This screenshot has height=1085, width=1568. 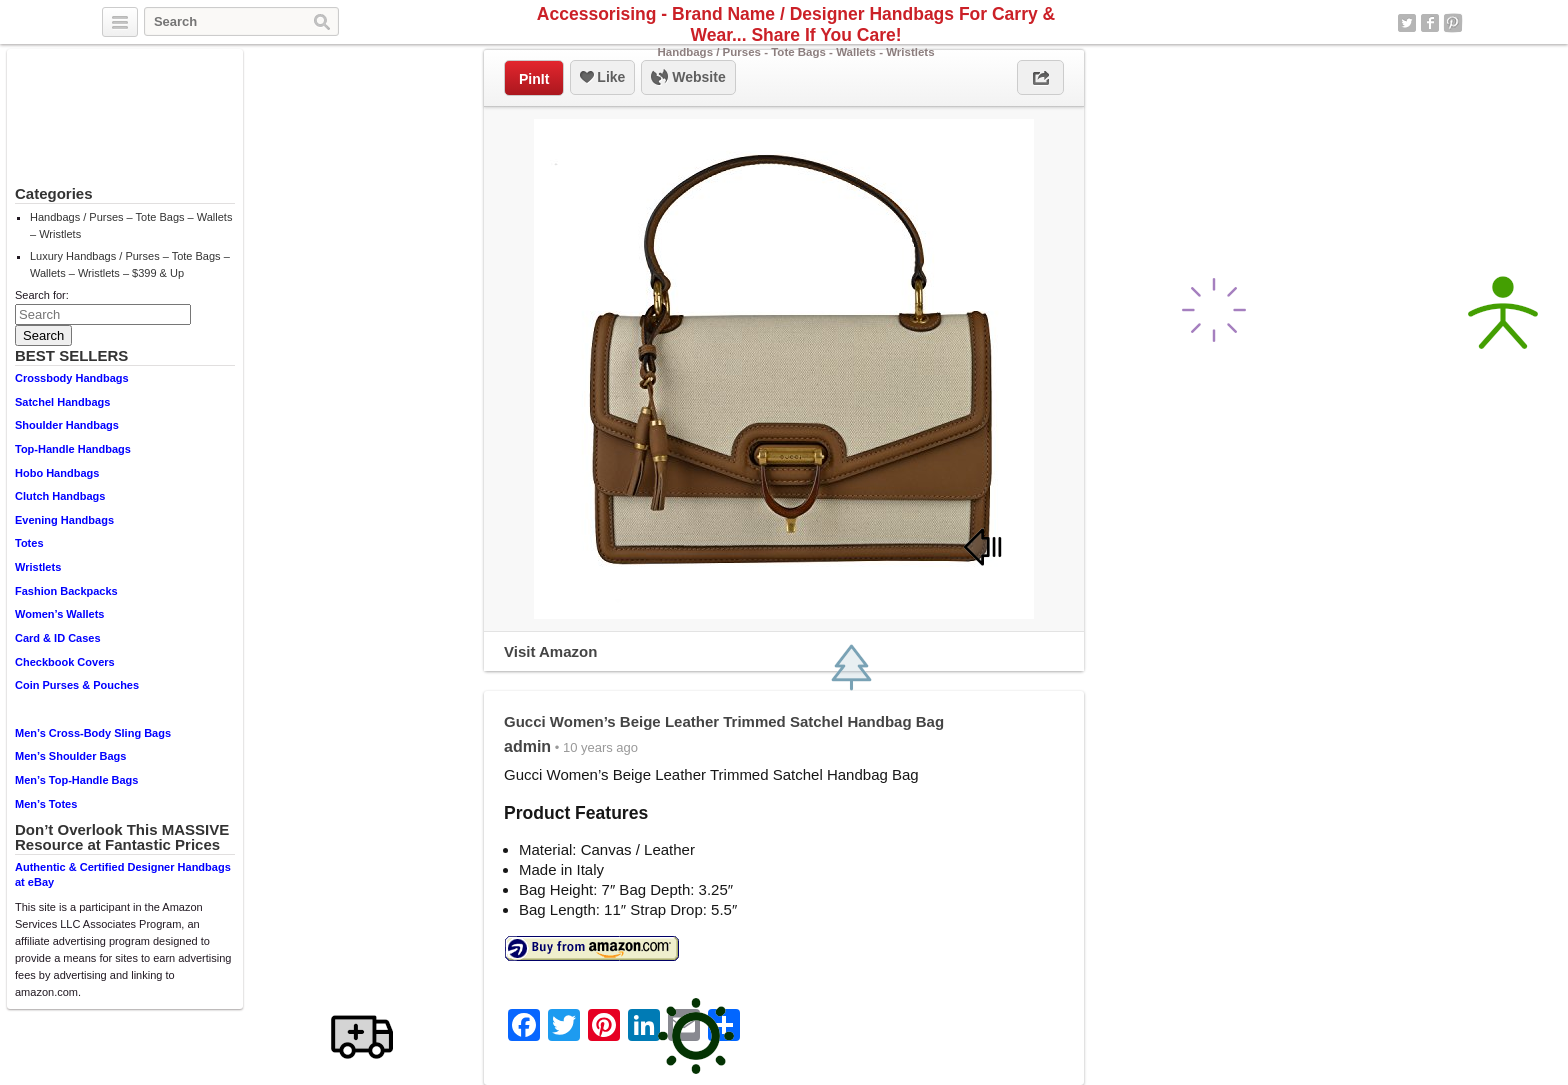 What do you see at coordinates (696, 1036) in the screenshot?
I see `decrease screen brightness` at bounding box center [696, 1036].